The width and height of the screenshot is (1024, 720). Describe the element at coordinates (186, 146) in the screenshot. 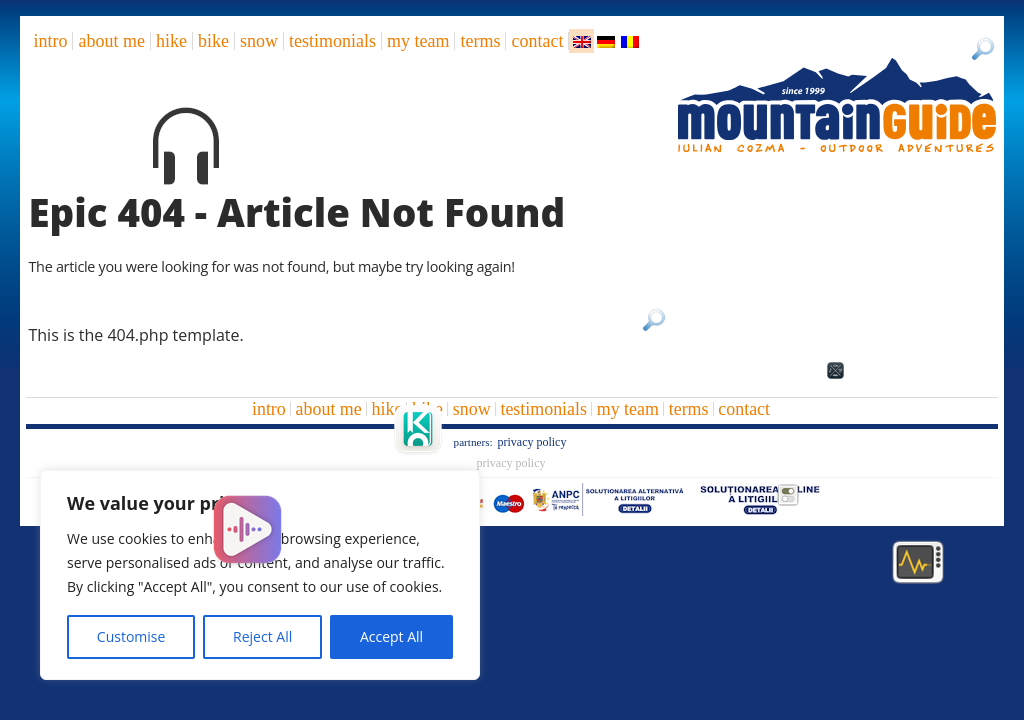

I see `audio output set to headphones` at that location.